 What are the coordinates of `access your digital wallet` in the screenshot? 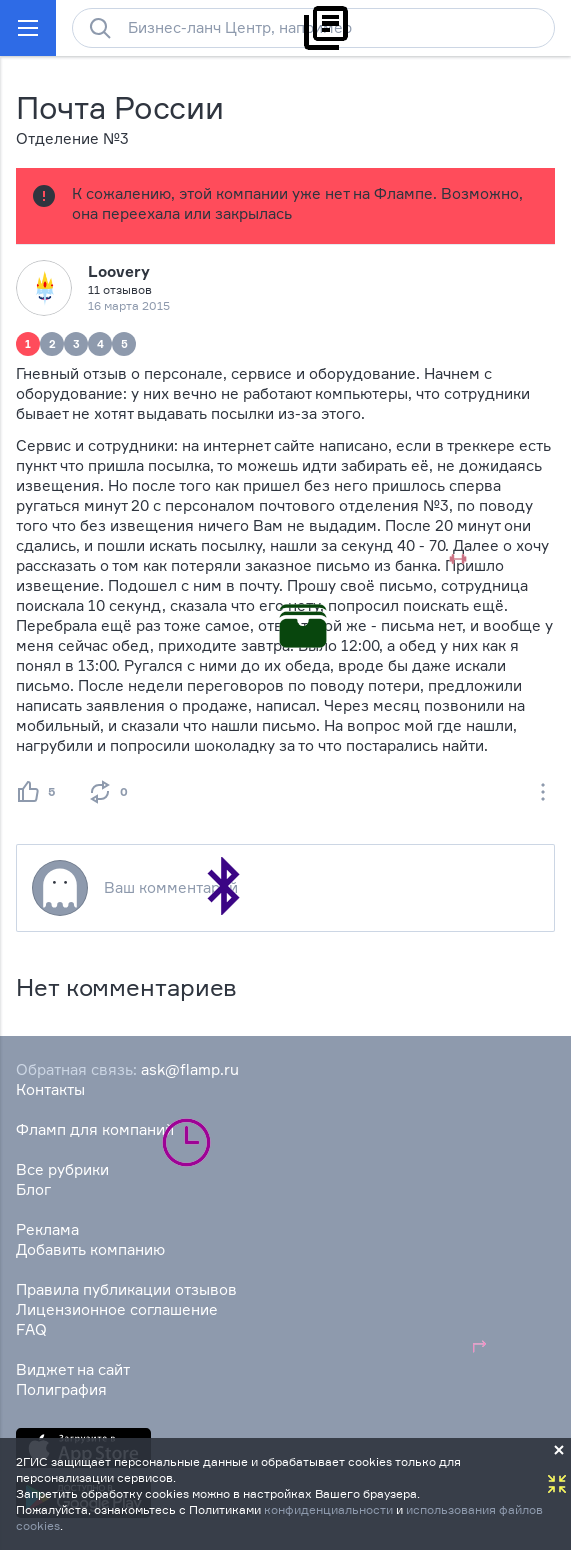 It's located at (303, 626).